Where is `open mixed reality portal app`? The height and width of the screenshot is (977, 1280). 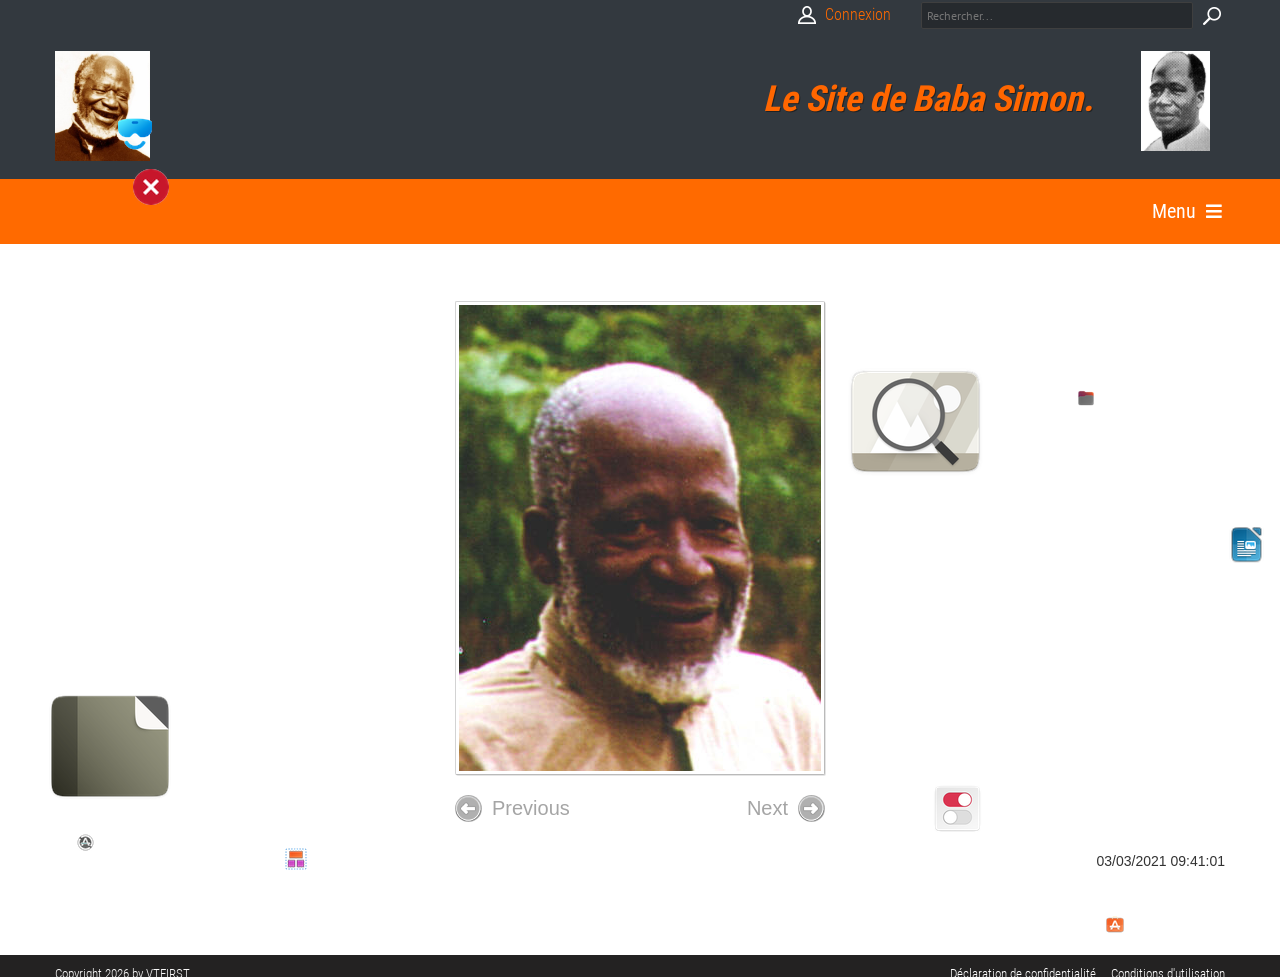
open mixed reality portal app is located at coordinates (135, 134).